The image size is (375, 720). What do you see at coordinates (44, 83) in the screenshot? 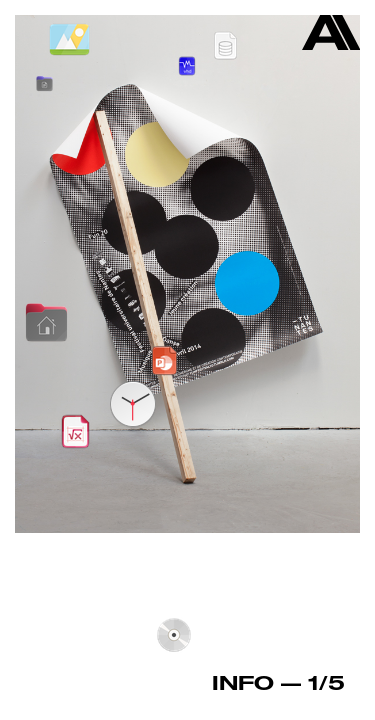
I see `open your documents folder` at bounding box center [44, 83].